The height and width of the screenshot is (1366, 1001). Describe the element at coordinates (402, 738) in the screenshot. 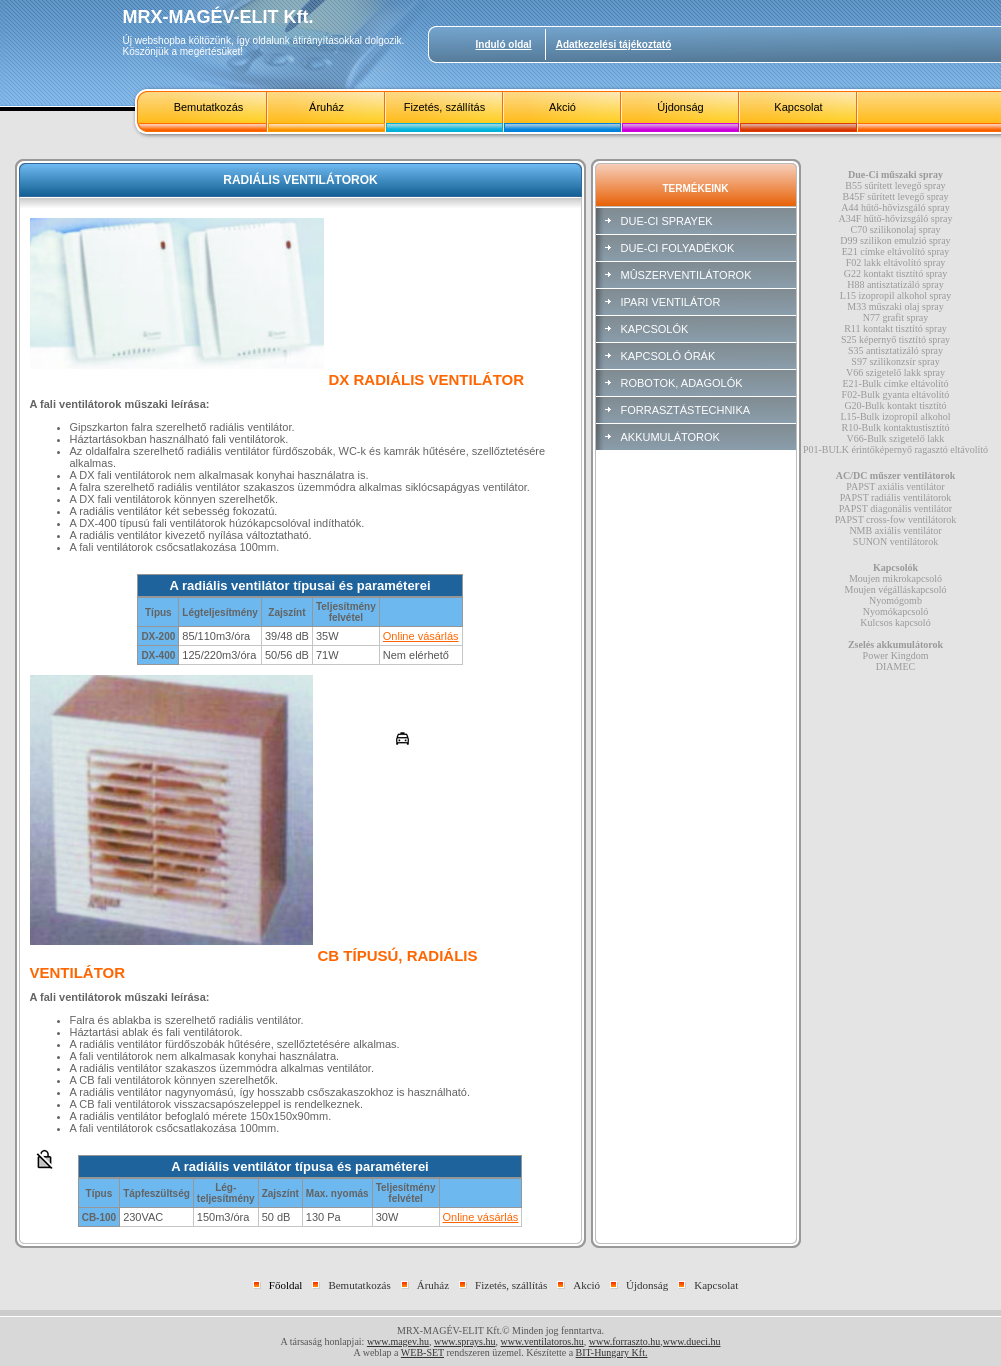

I see `request a taxi or rideshare` at that location.